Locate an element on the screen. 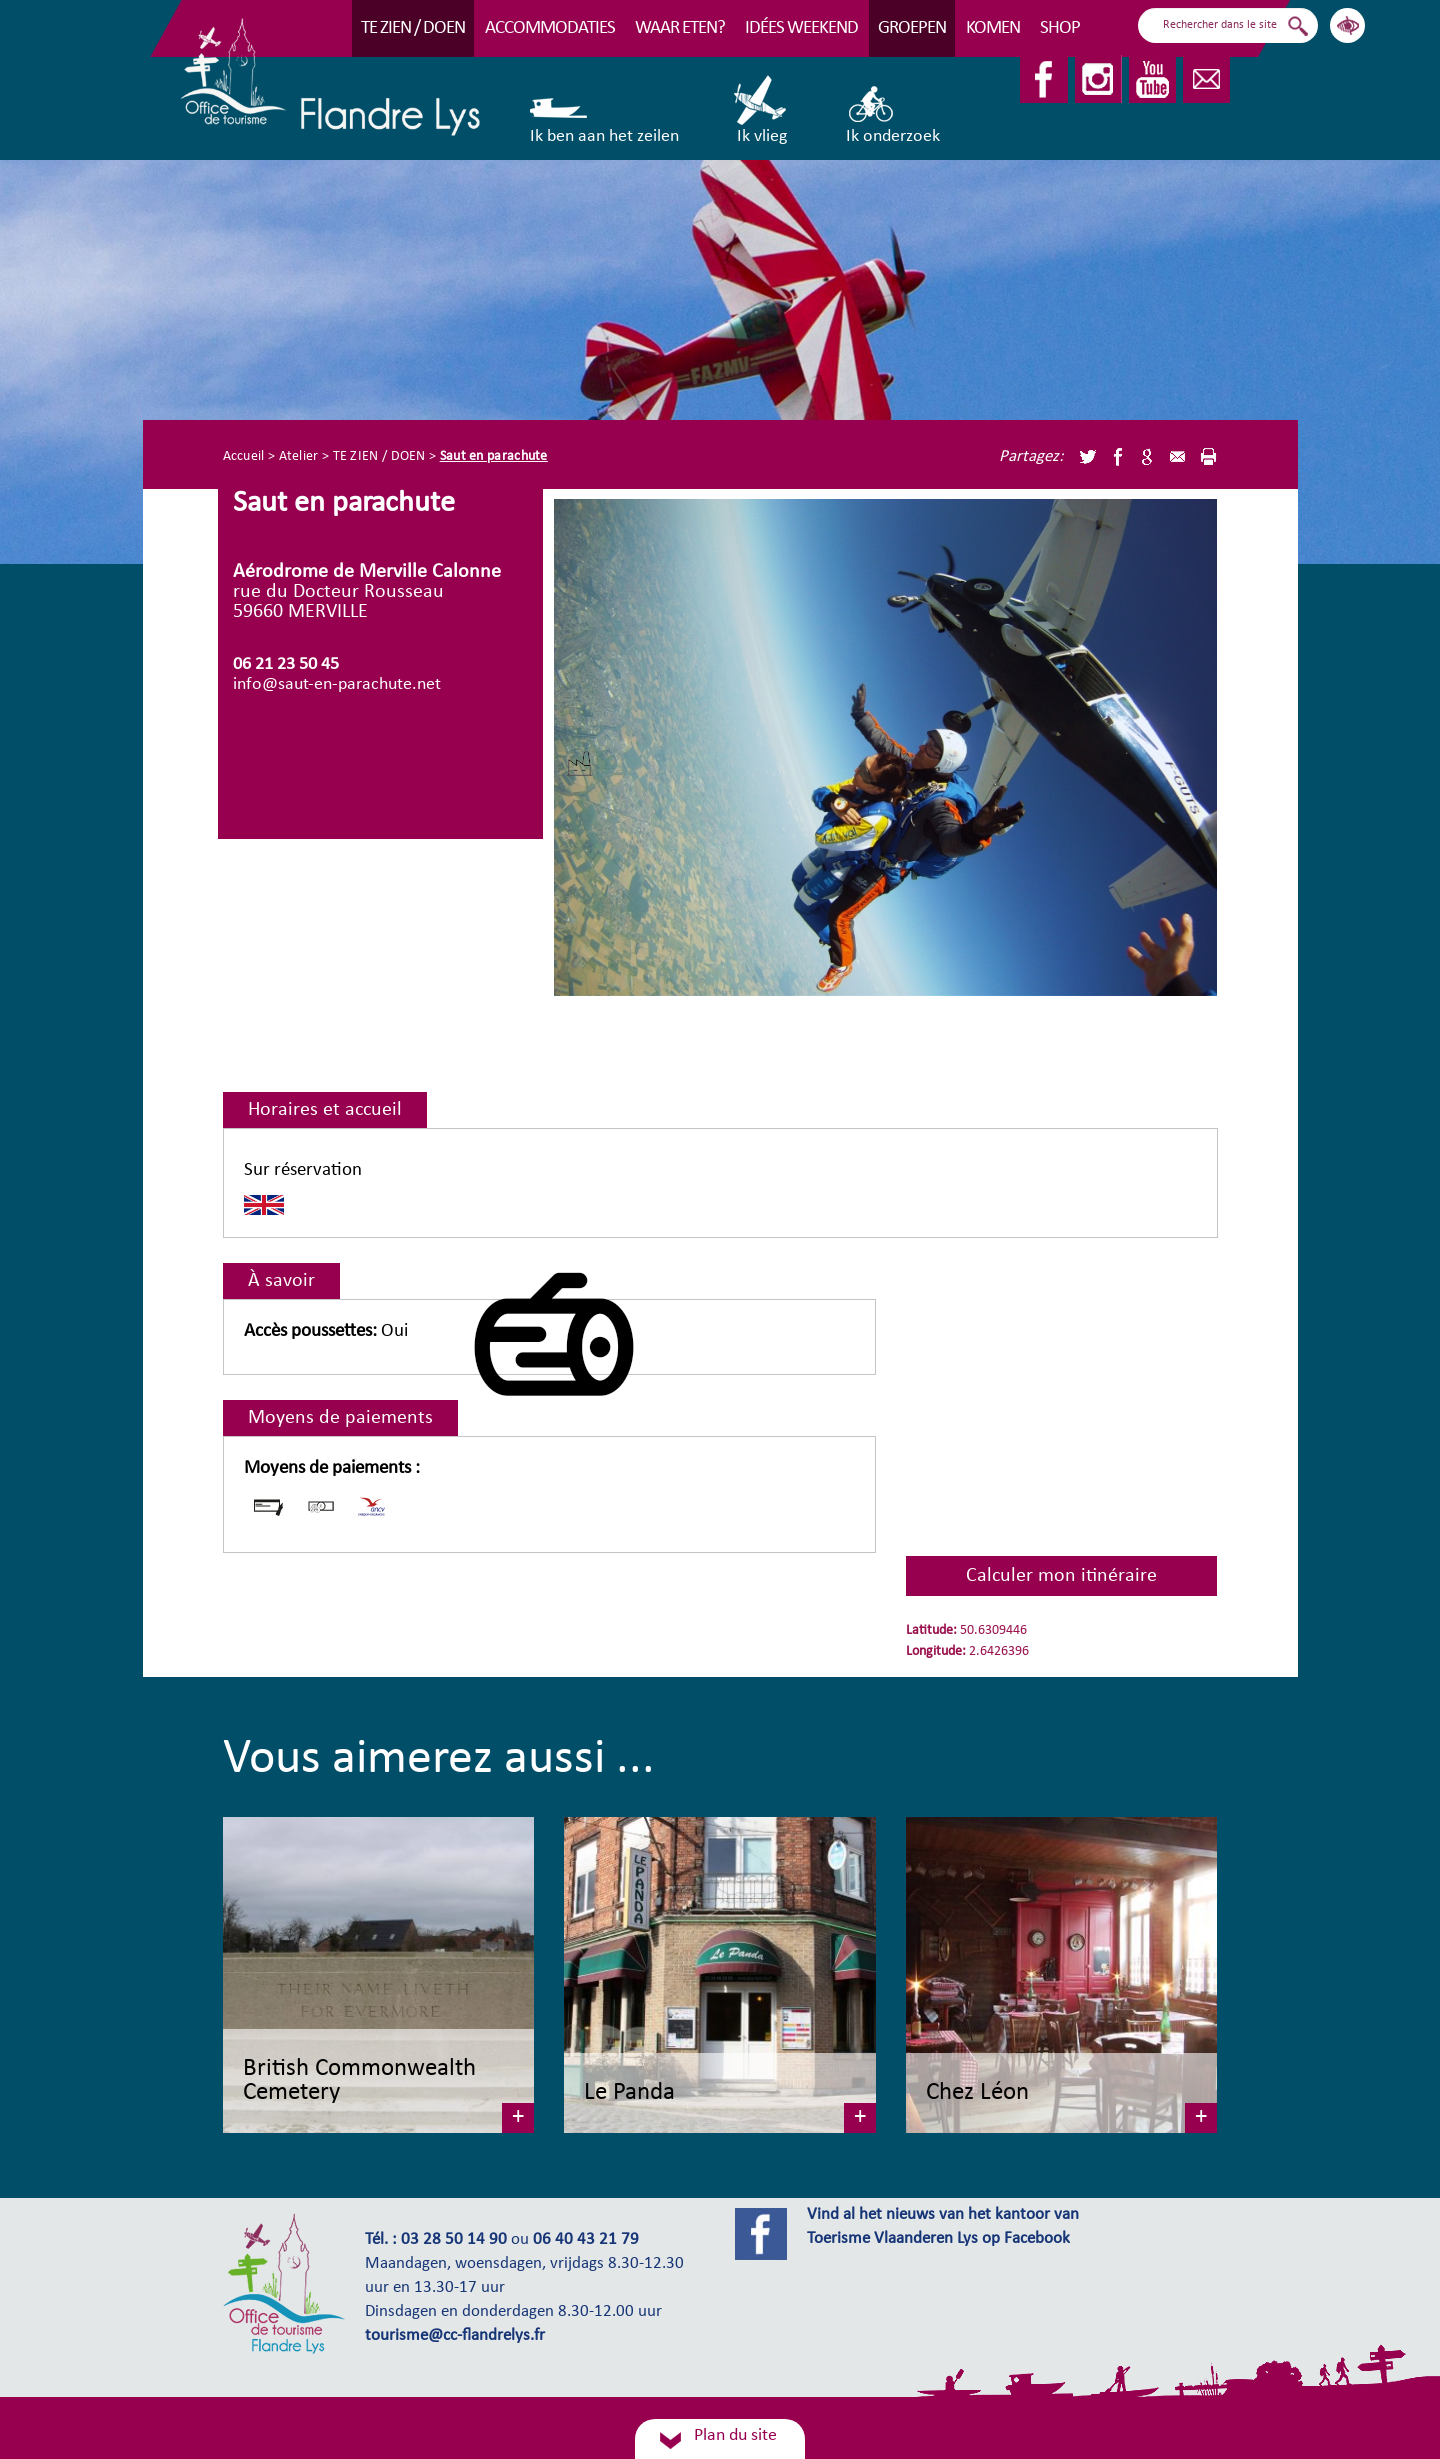 This screenshot has height=2459, width=1440. view activity log or history is located at coordinates (554, 1342).